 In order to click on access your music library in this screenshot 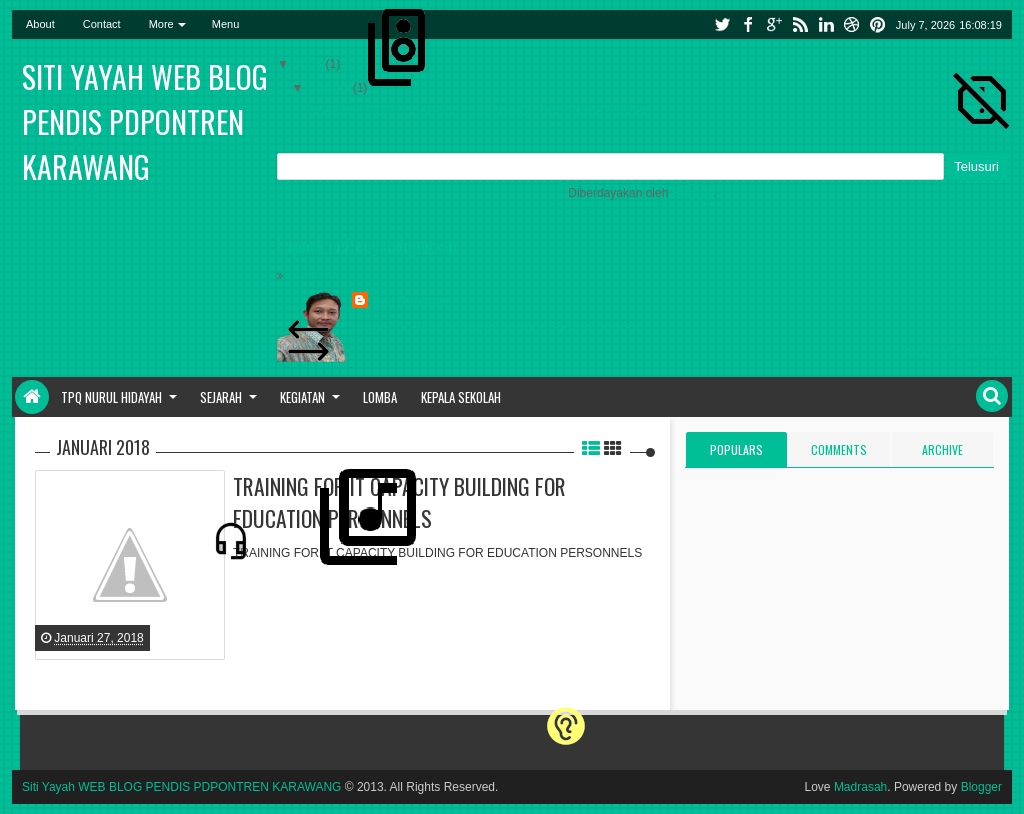, I will do `click(368, 517)`.